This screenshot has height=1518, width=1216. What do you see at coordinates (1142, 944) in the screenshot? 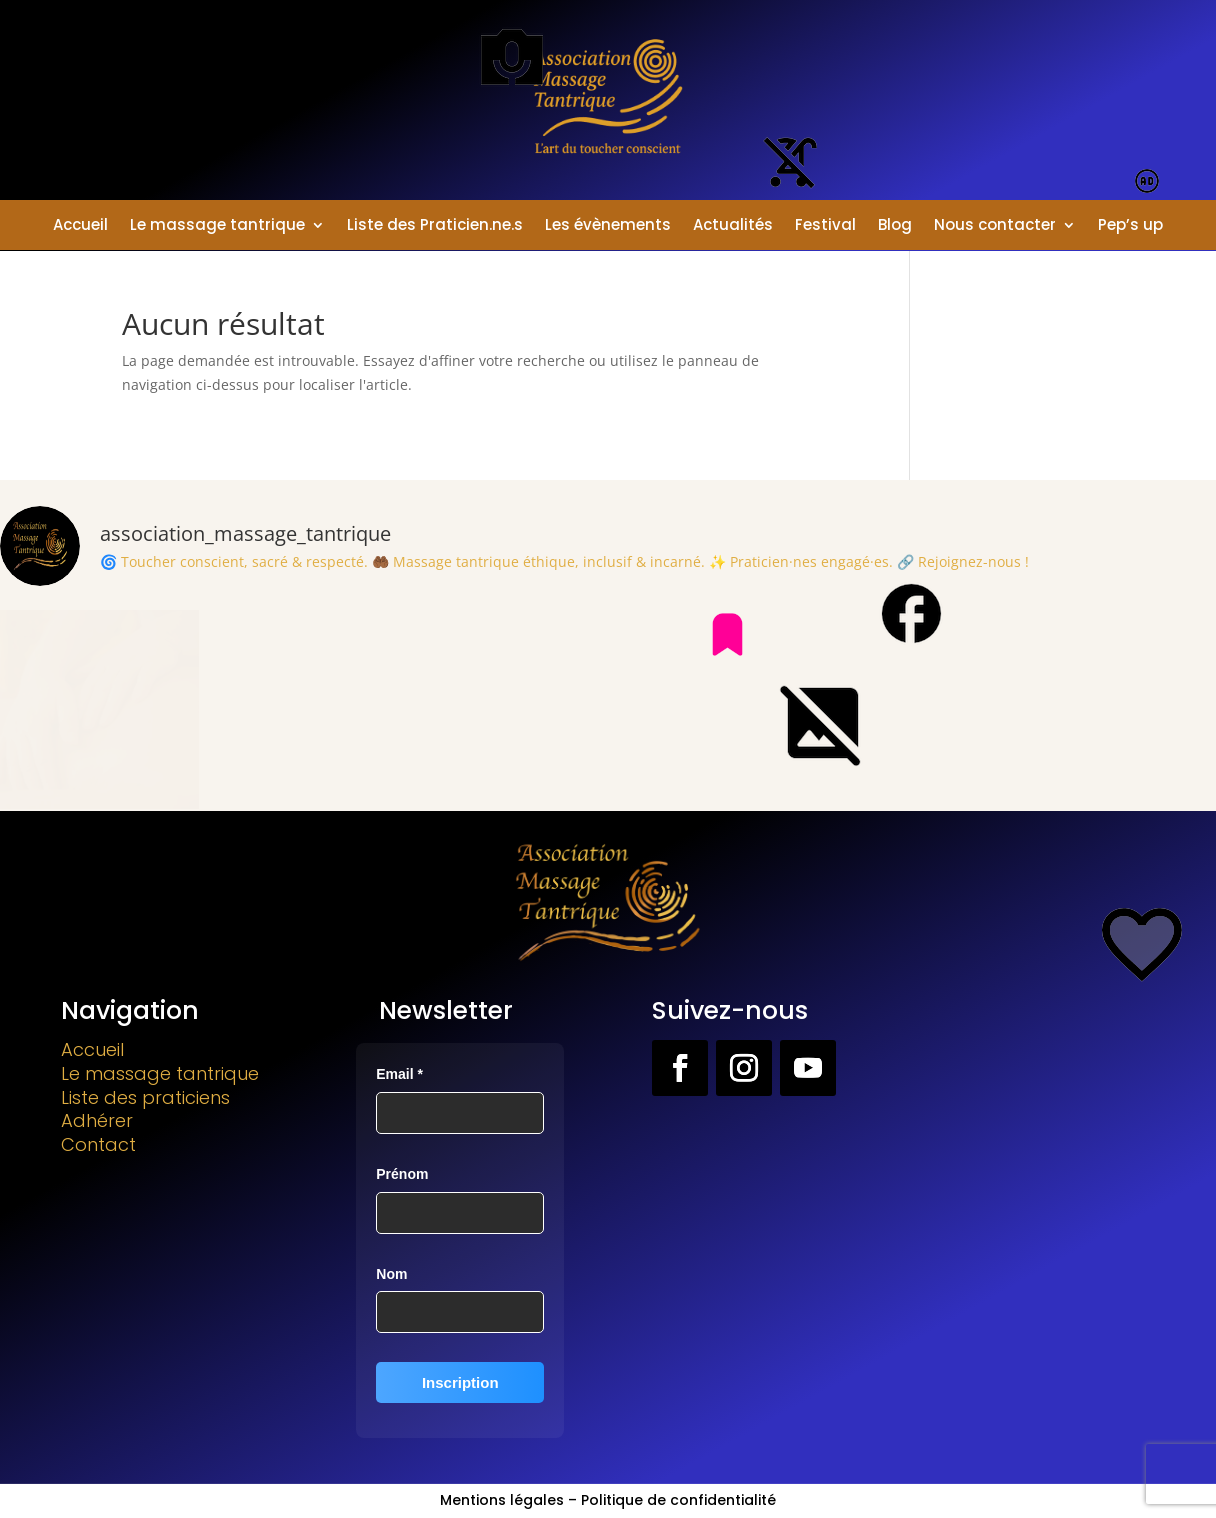
I see `add to favorites` at bounding box center [1142, 944].